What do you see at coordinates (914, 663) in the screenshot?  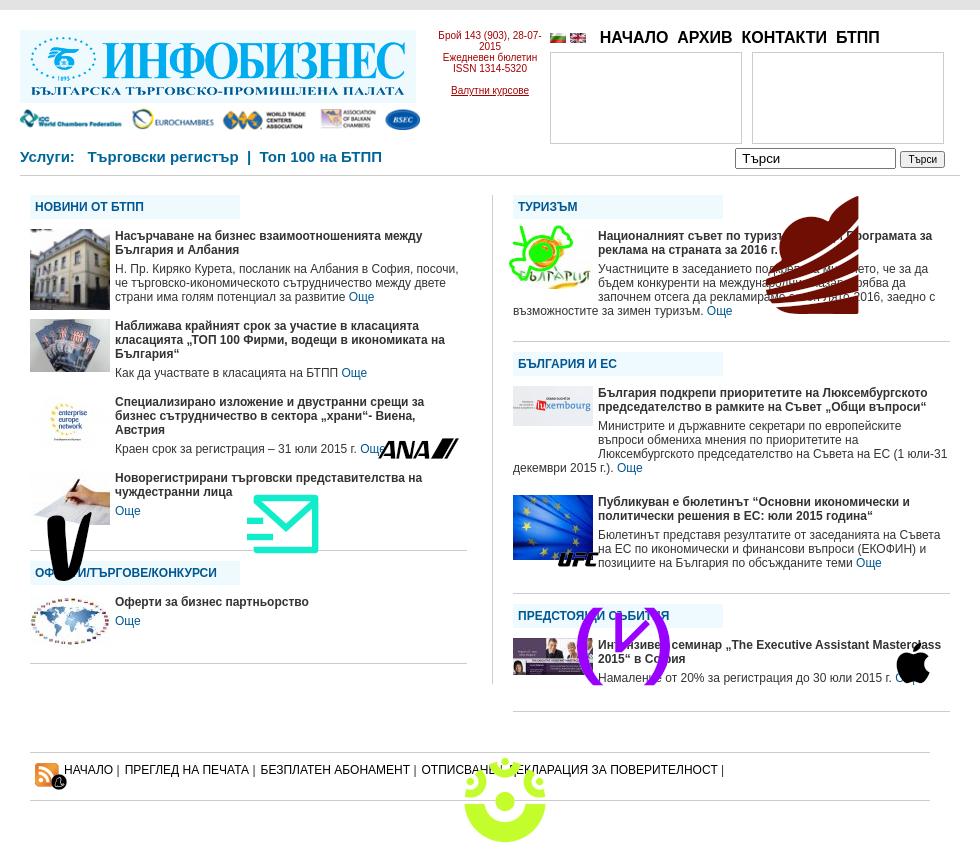 I see `Apple company logo` at bounding box center [914, 663].